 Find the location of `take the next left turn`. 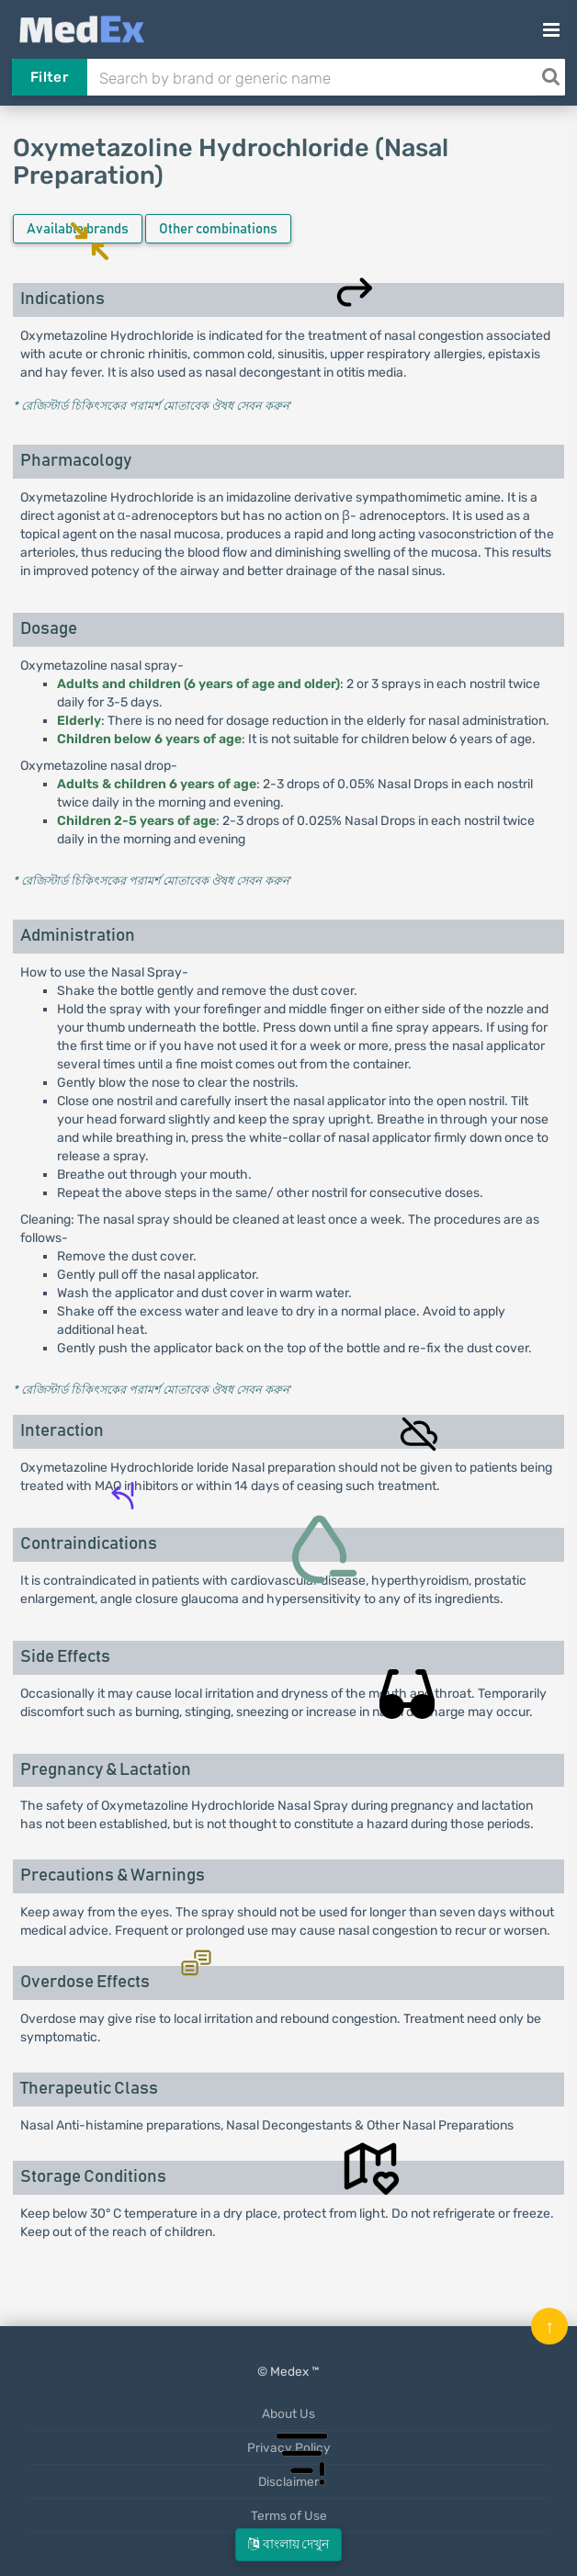

take the next left turn is located at coordinates (124, 1496).